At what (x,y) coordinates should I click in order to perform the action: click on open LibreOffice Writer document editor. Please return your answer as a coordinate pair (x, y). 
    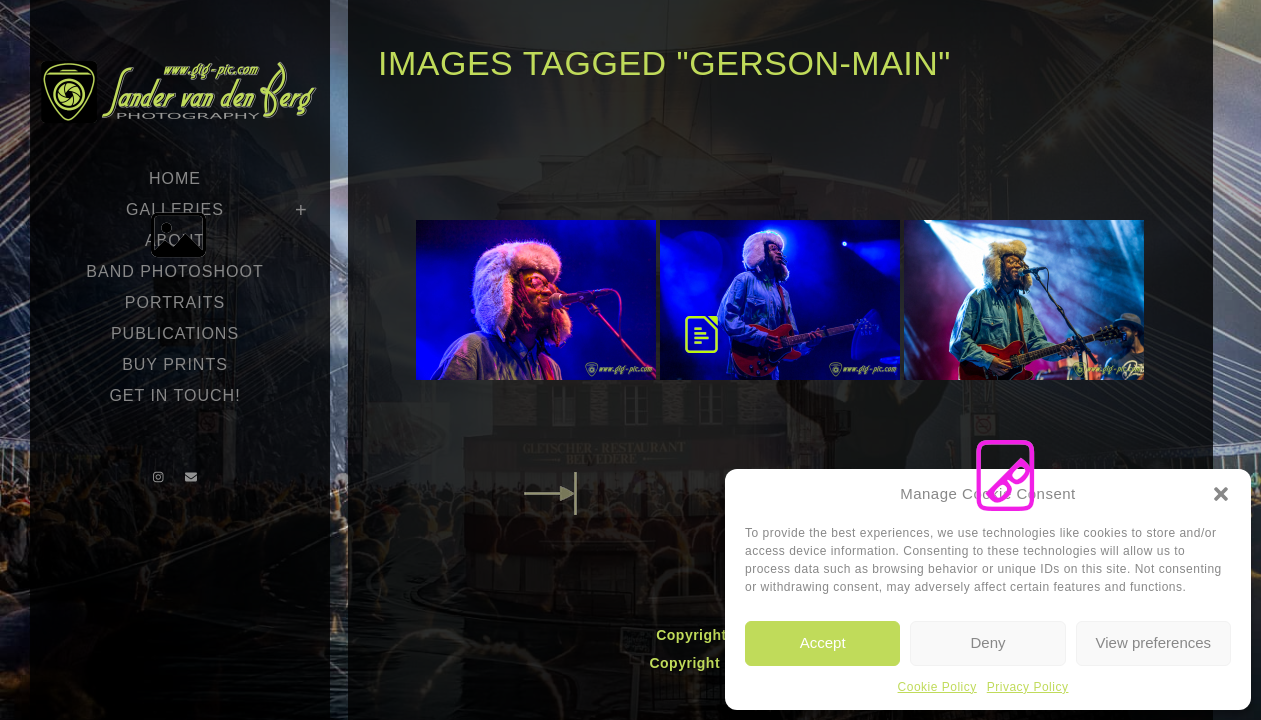
    Looking at the image, I should click on (701, 334).